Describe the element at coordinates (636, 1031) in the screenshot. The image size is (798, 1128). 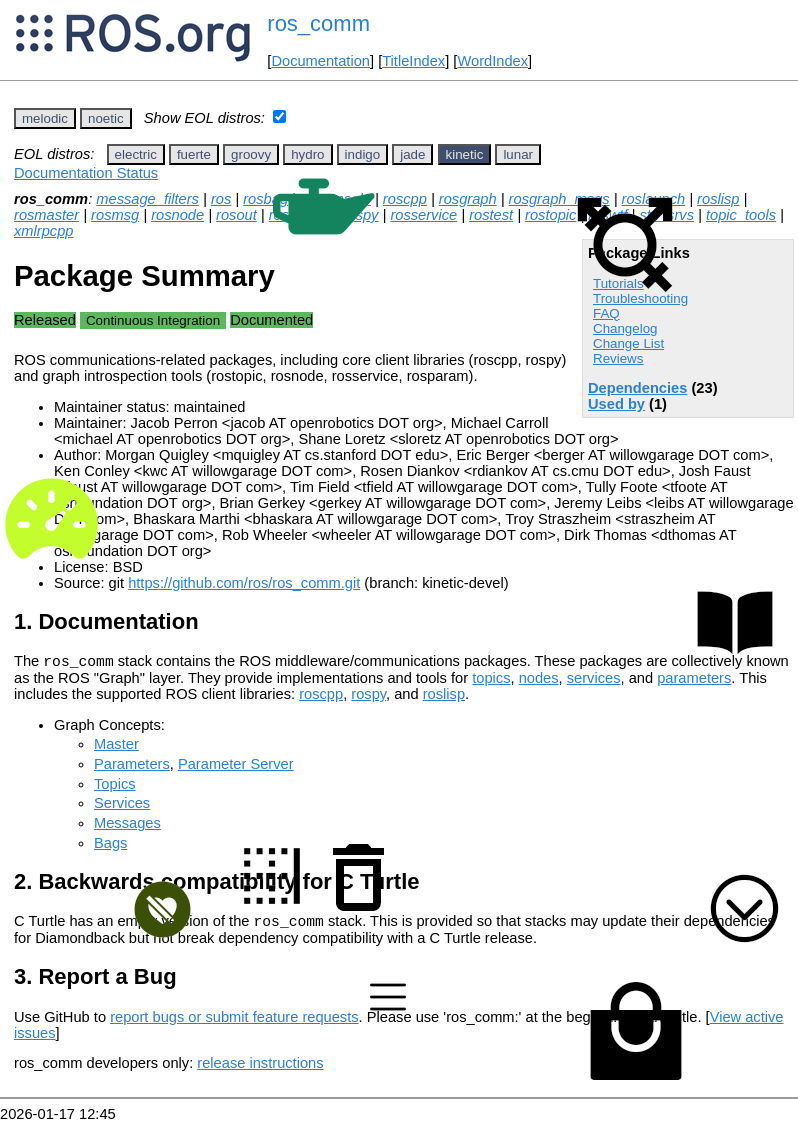
I see `view your shopping bag` at that location.